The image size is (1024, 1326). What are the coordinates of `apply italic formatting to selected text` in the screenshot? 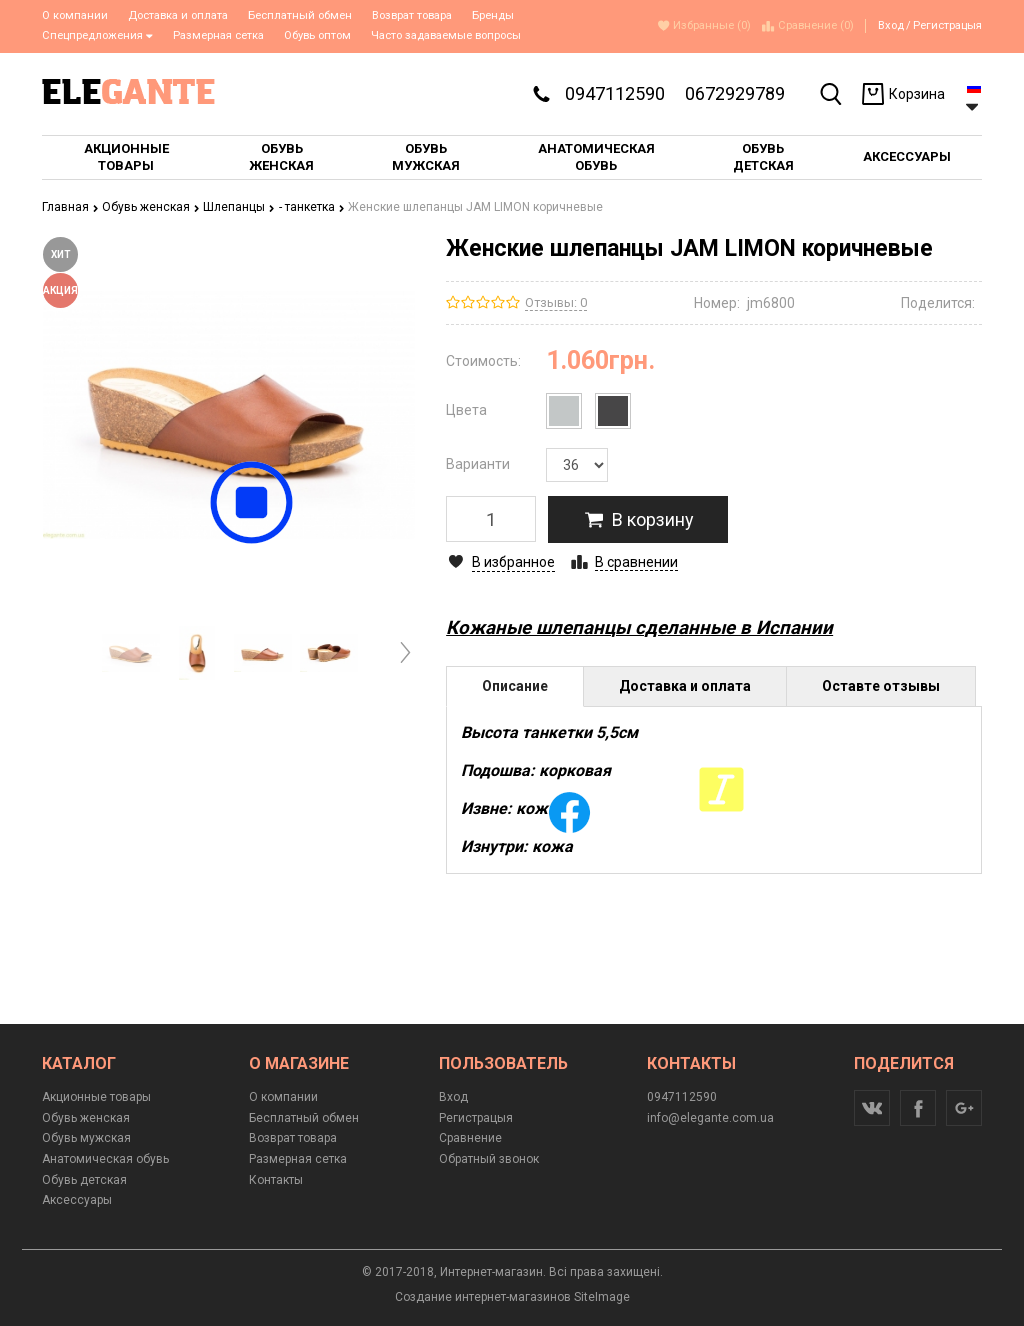 It's located at (721, 789).